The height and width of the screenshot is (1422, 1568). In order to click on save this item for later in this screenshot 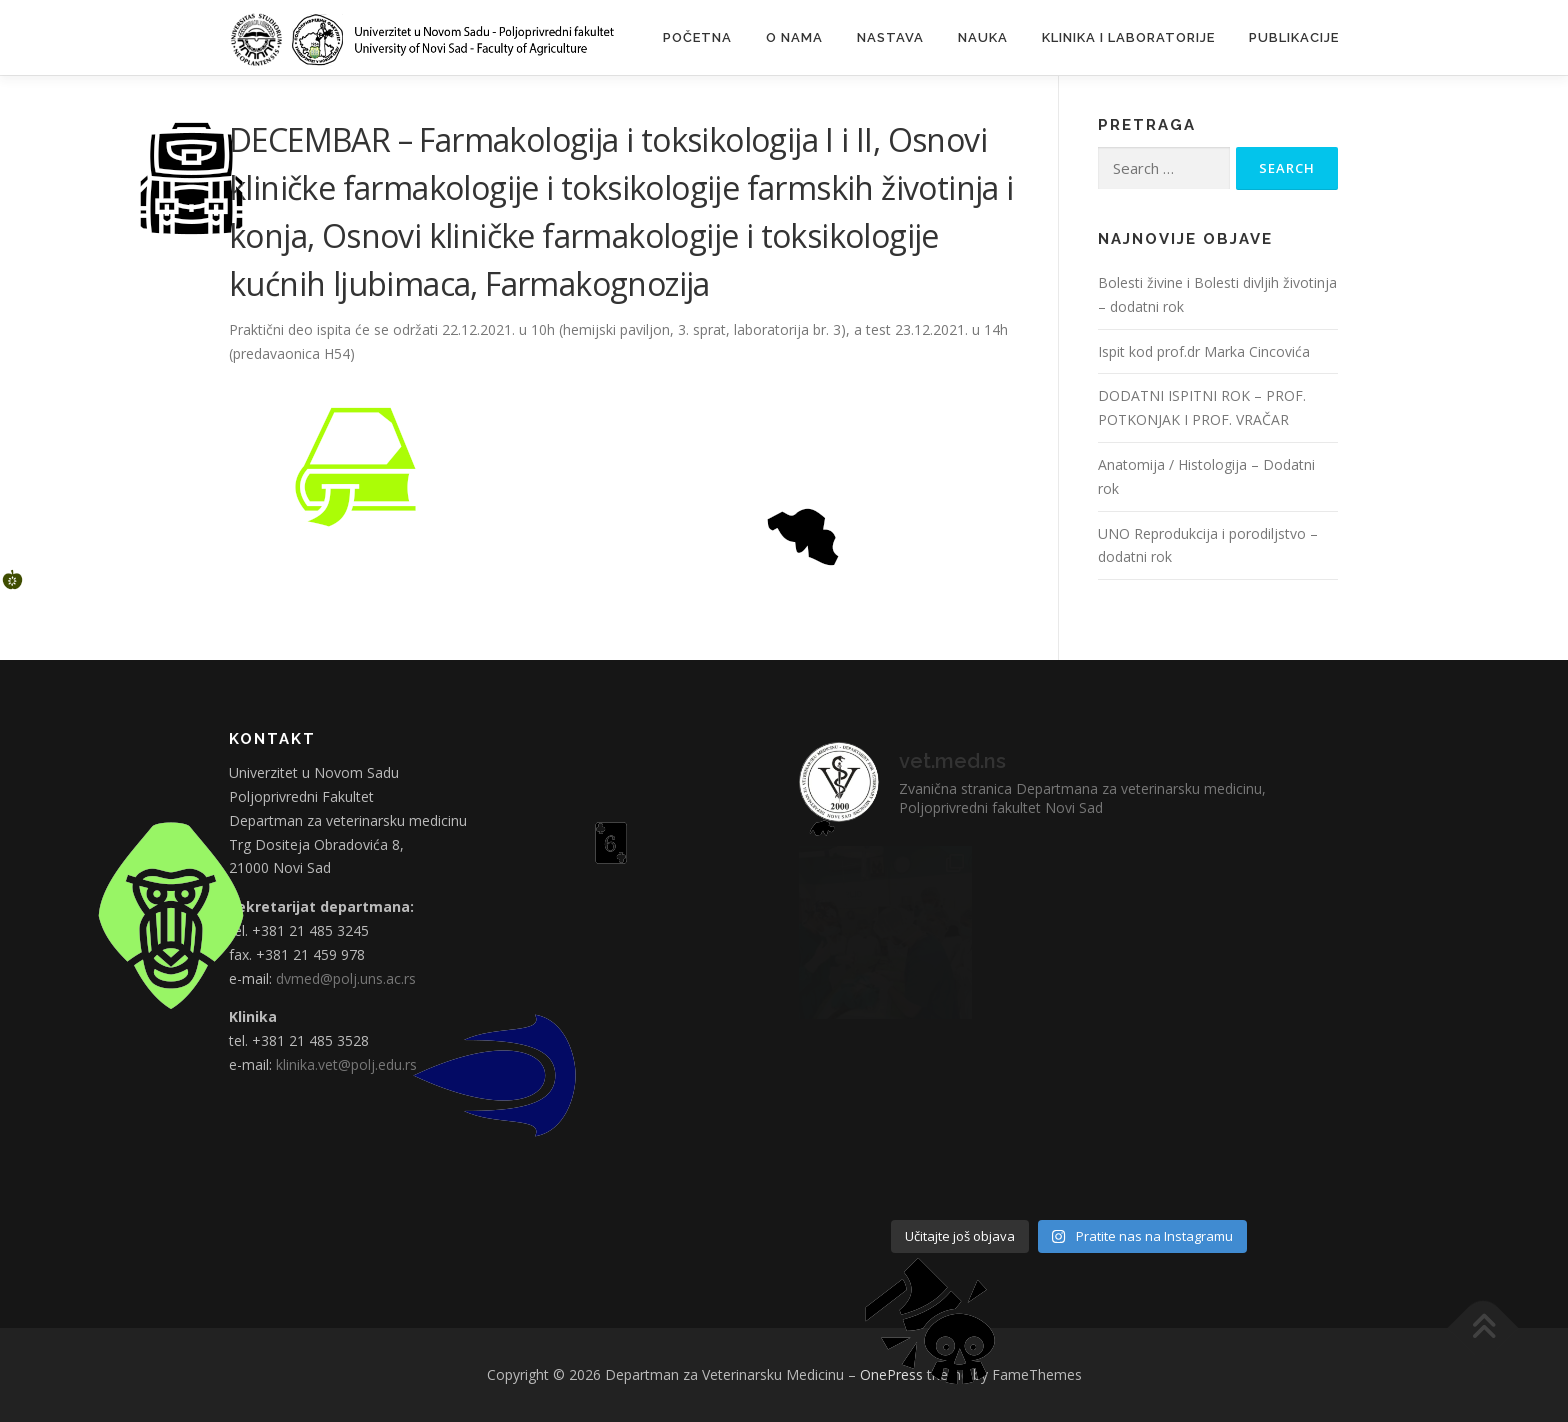, I will do `click(355, 467)`.